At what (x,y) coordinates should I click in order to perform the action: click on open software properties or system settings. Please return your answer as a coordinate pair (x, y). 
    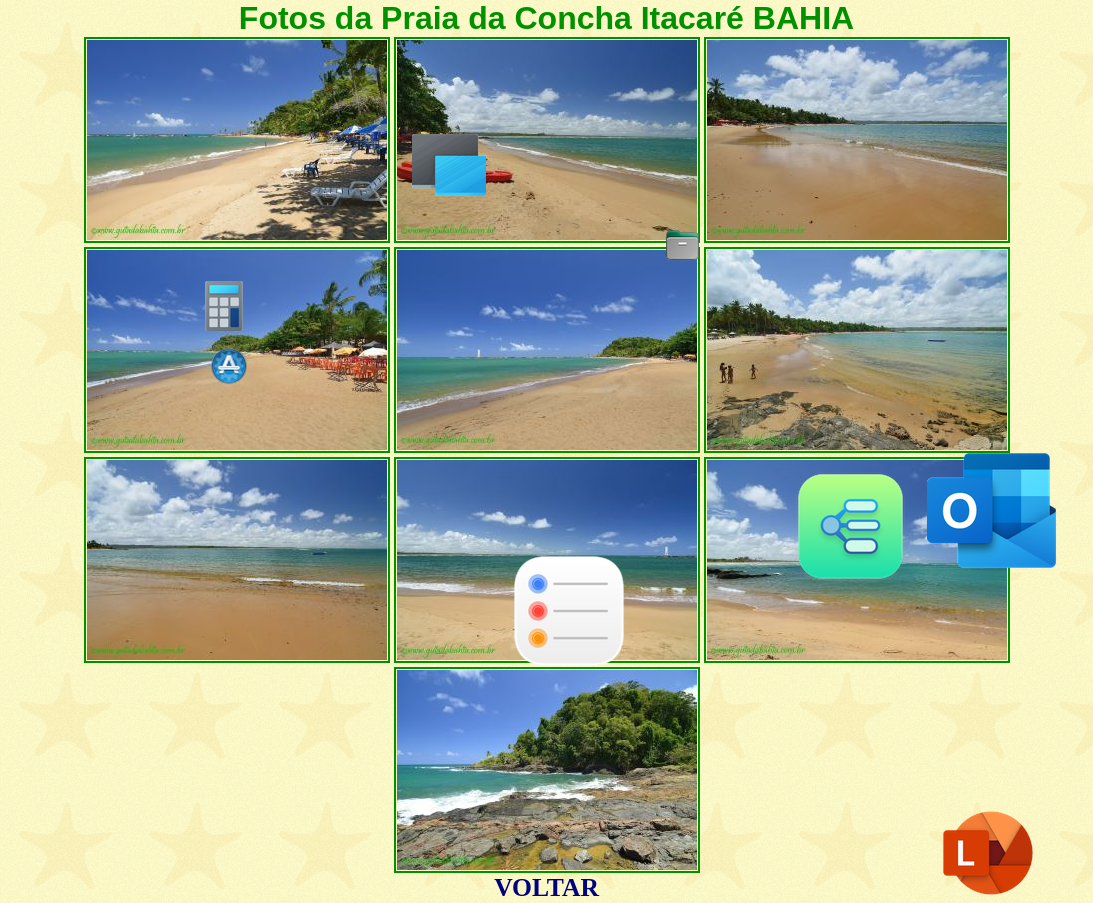
    Looking at the image, I should click on (229, 366).